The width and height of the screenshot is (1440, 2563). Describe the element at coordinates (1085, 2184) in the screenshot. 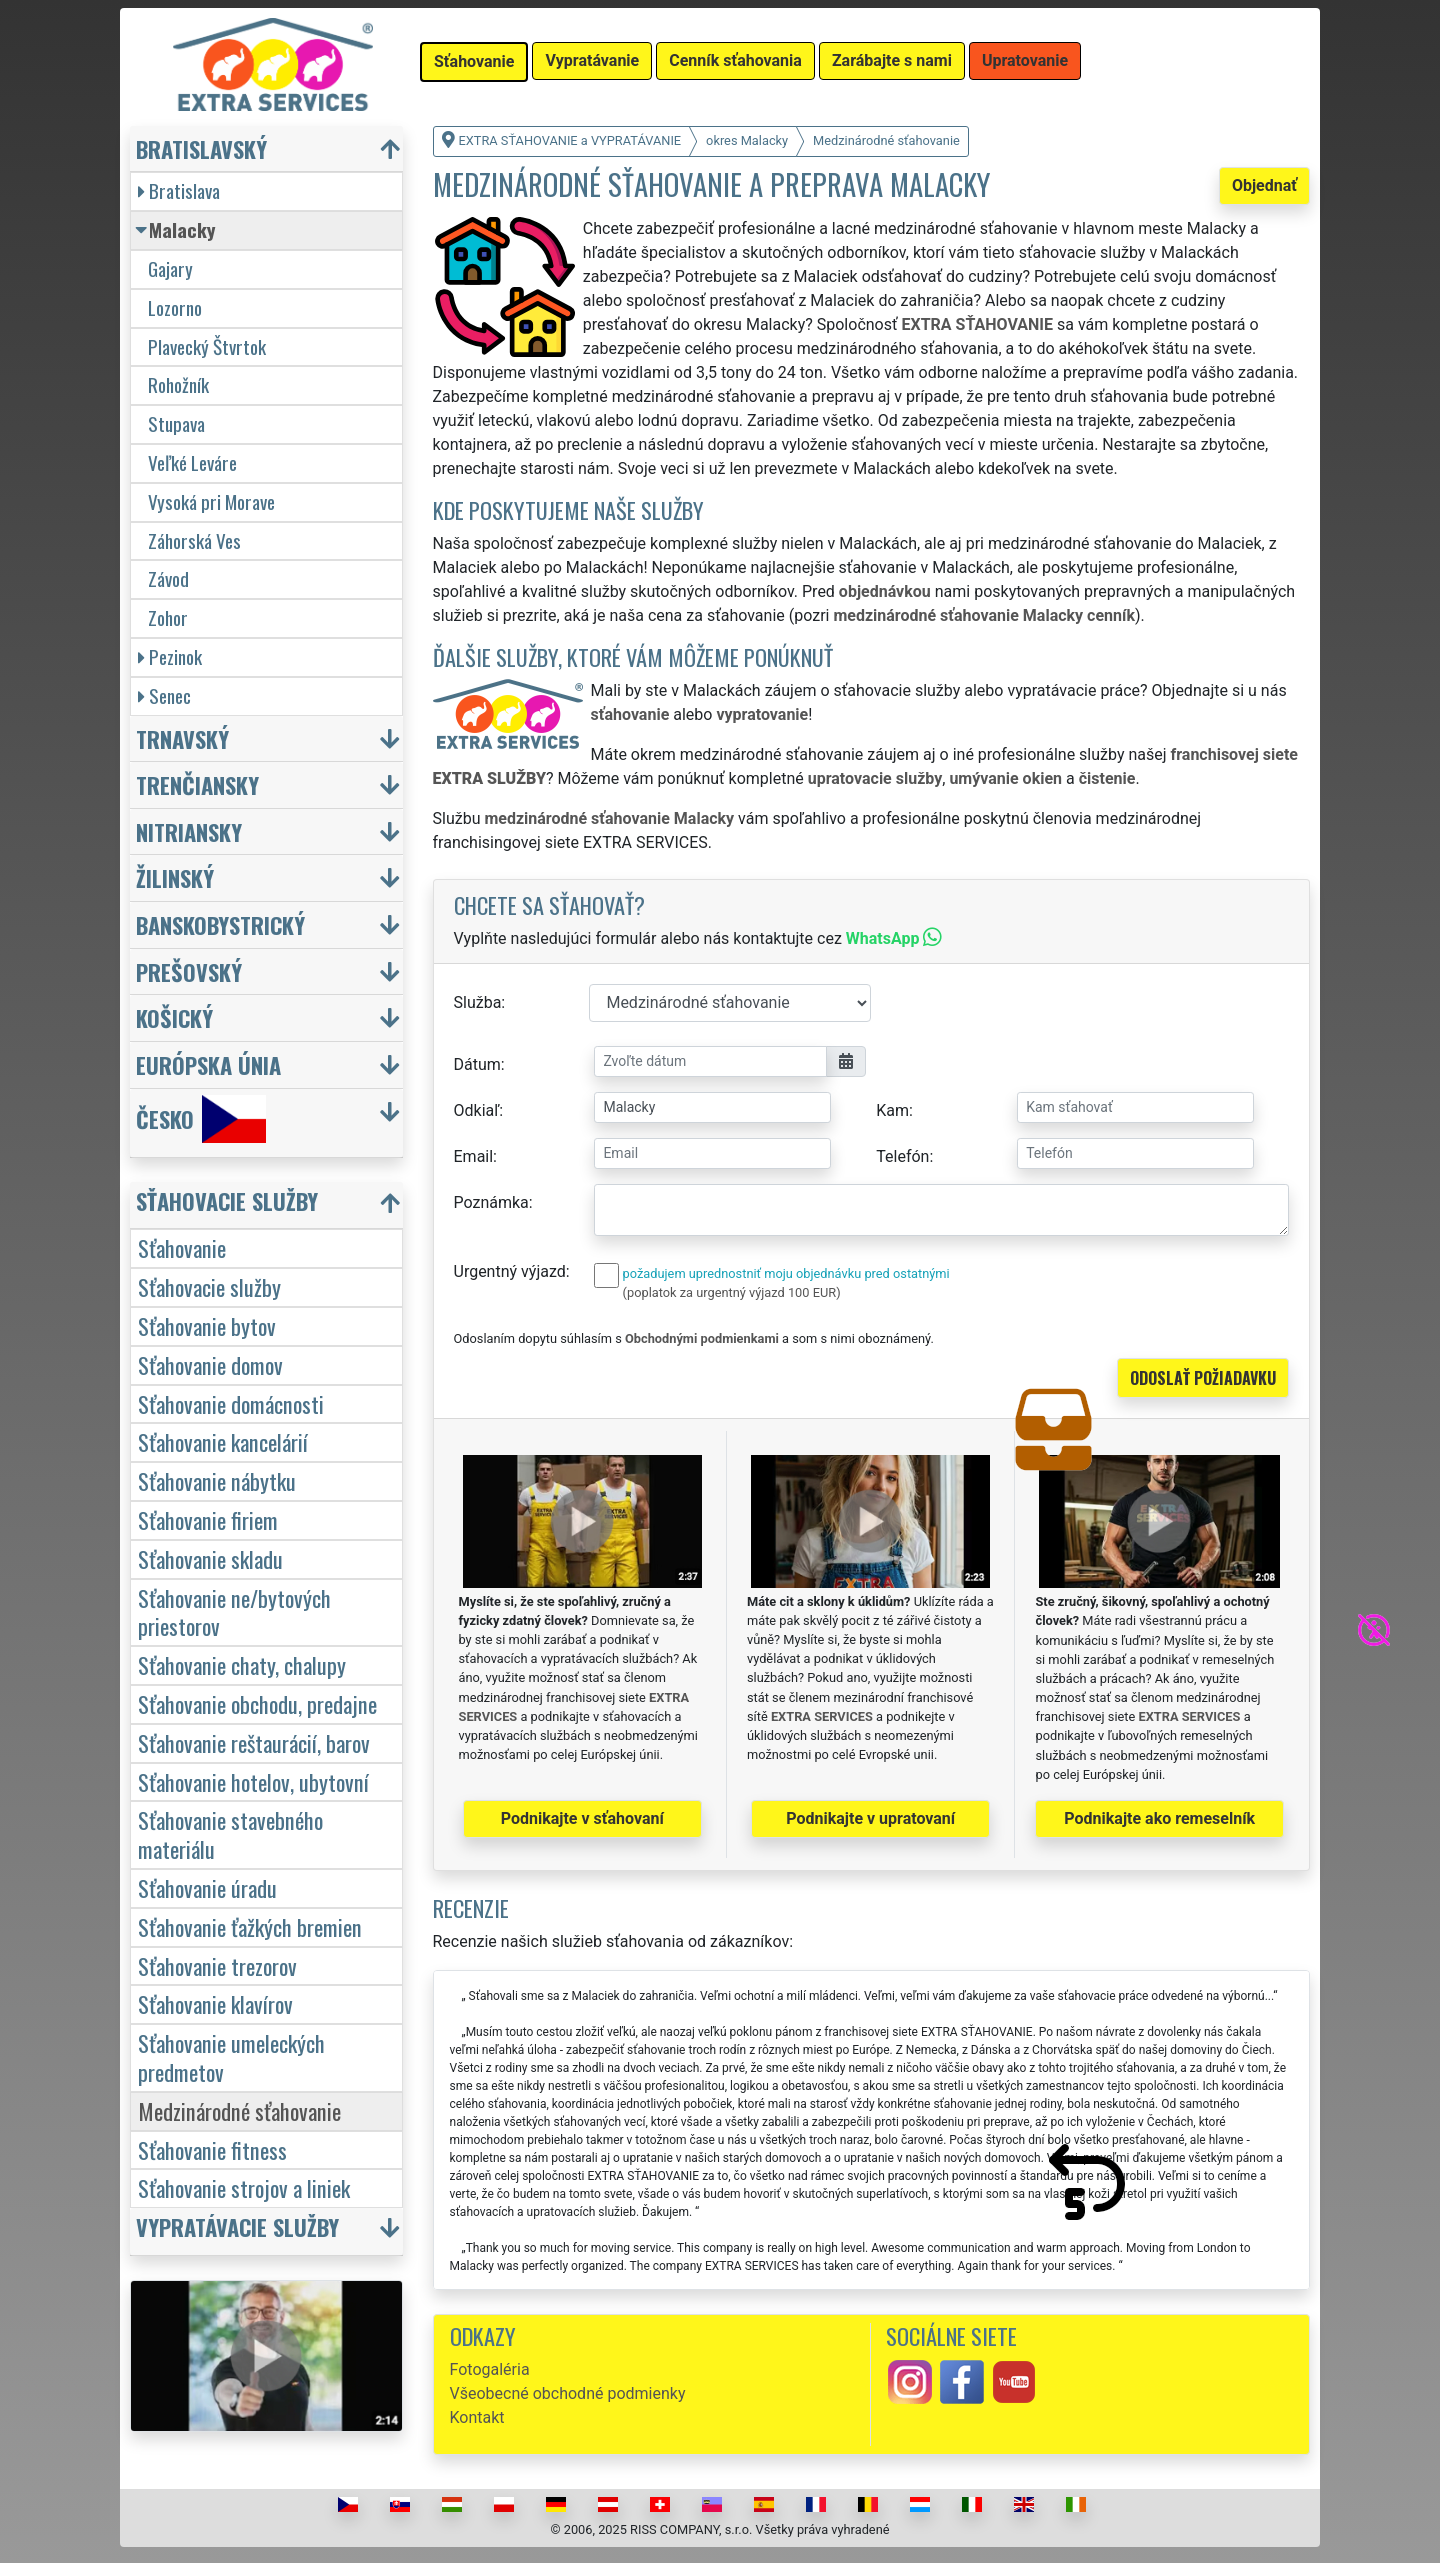

I see `rewind media by 5 seconds` at that location.